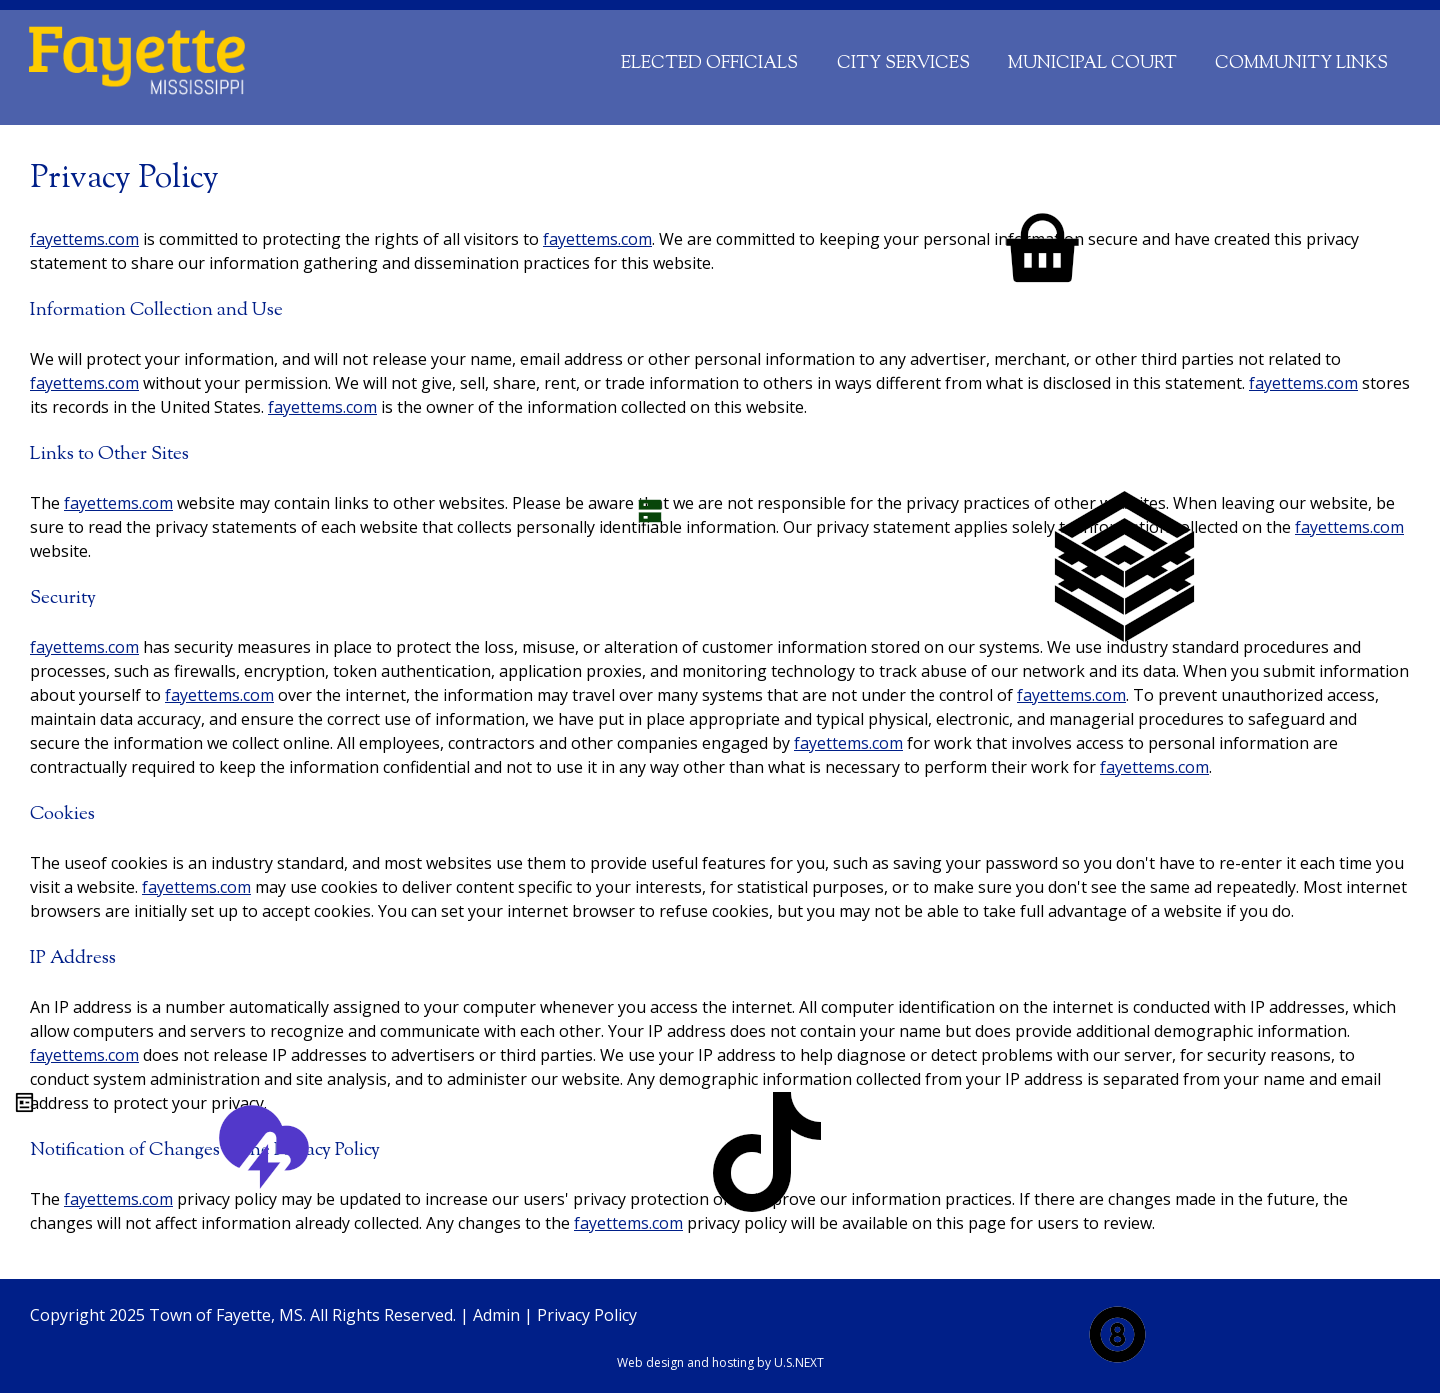 This screenshot has height=1393, width=1440. Describe the element at coordinates (24, 1102) in the screenshot. I see `open pages document` at that location.